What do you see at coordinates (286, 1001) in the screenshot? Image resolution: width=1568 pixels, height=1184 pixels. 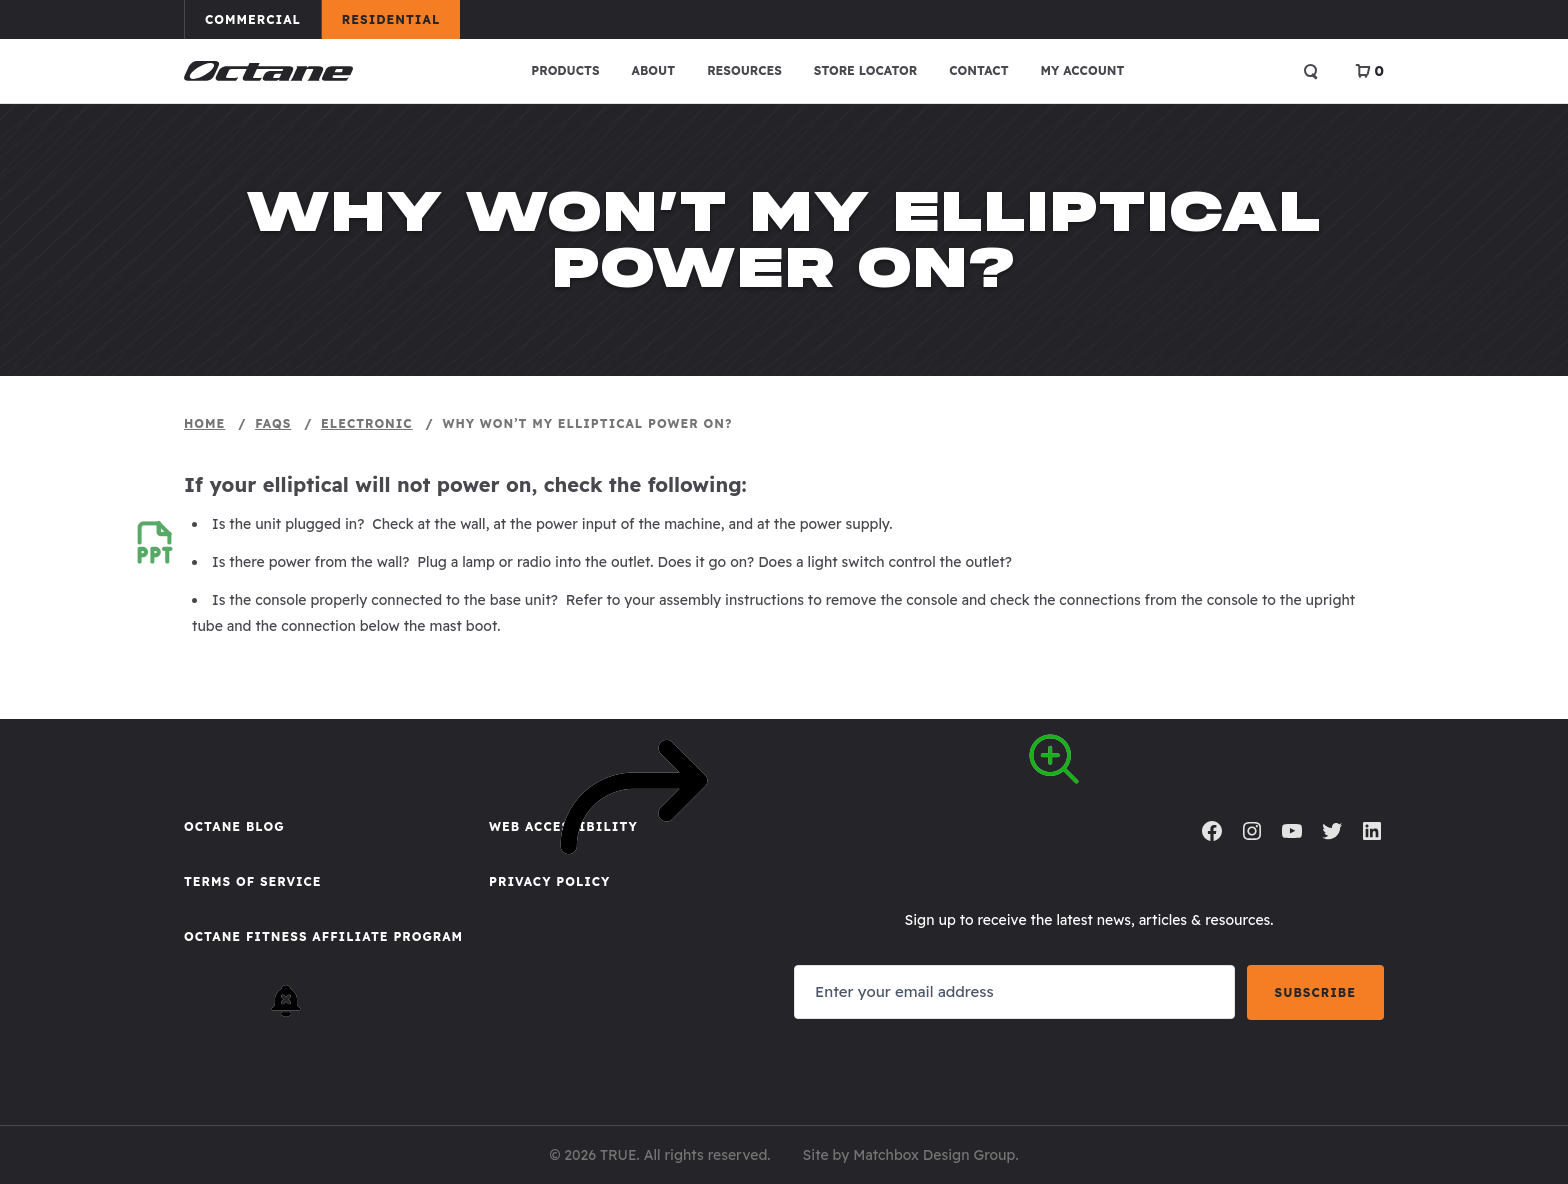 I see `dismiss or clear notifications` at bounding box center [286, 1001].